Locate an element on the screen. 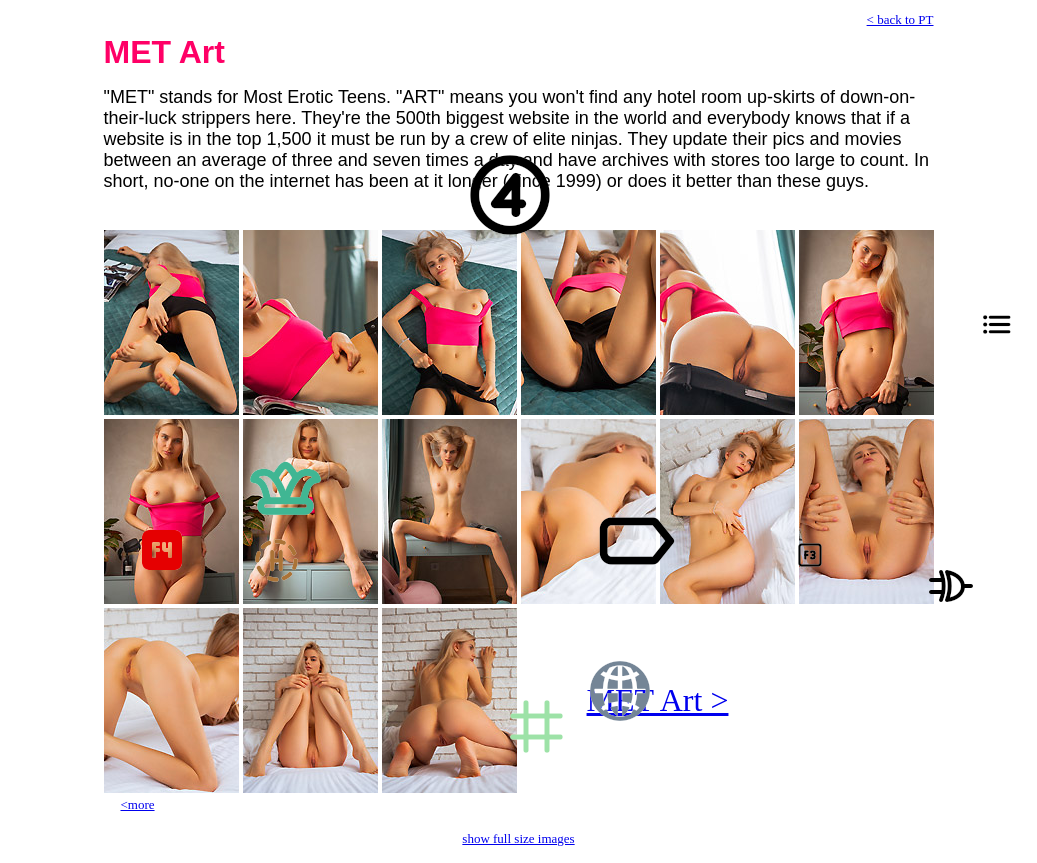  indicates a helipad or helicopter landing zone is located at coordinates (276, 560).